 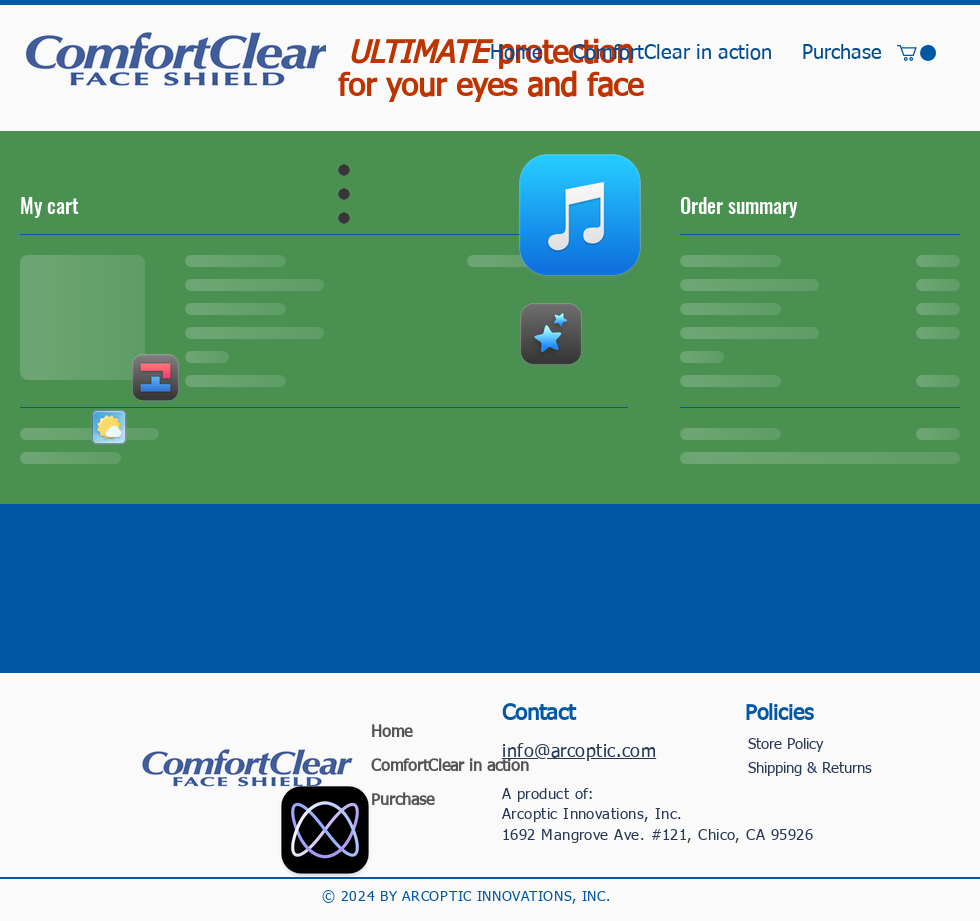 What do you see at coordinates (109, 427) in the screenshot?
I see `open the weather app` at bounding box center [109, 427].